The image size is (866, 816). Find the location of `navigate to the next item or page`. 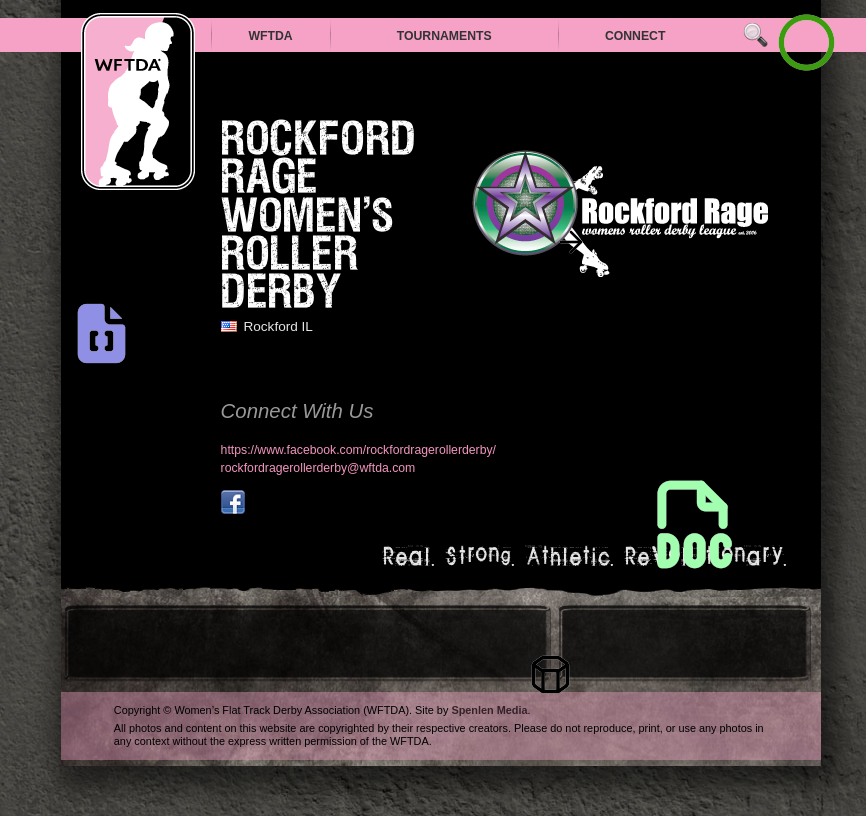

navigate to the next item or page is located at coordinates (571, 242).